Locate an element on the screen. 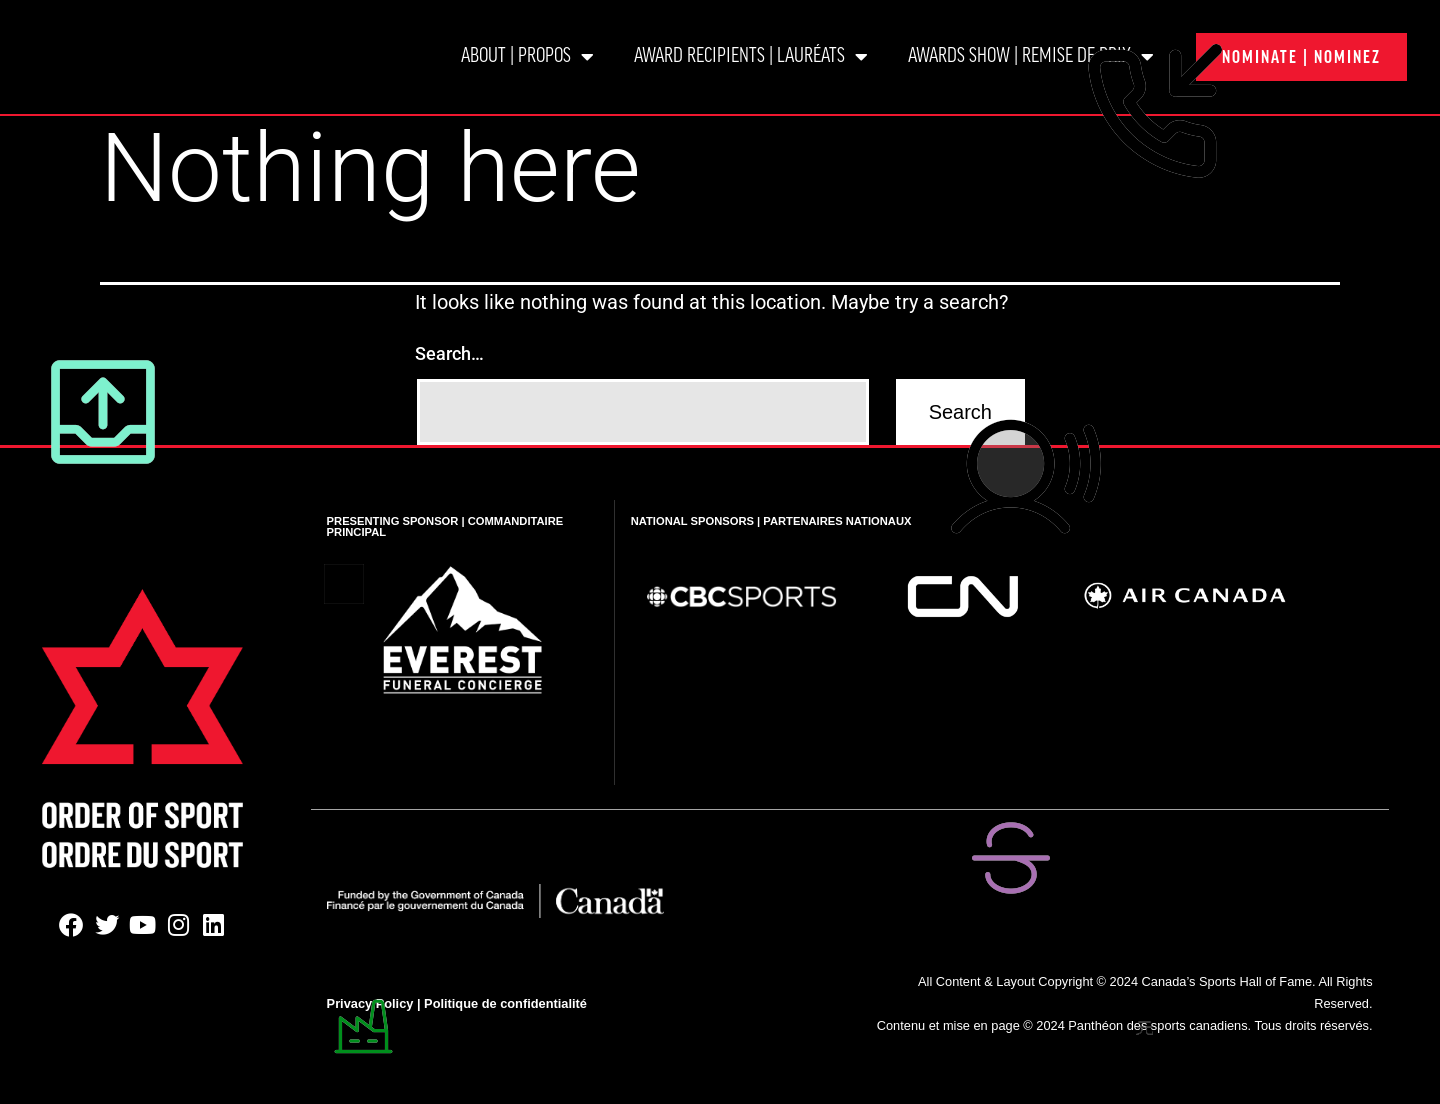 The image size is (1440, 1104). user is speaking or broadcasting audio is located at coordinates (1023, 476).